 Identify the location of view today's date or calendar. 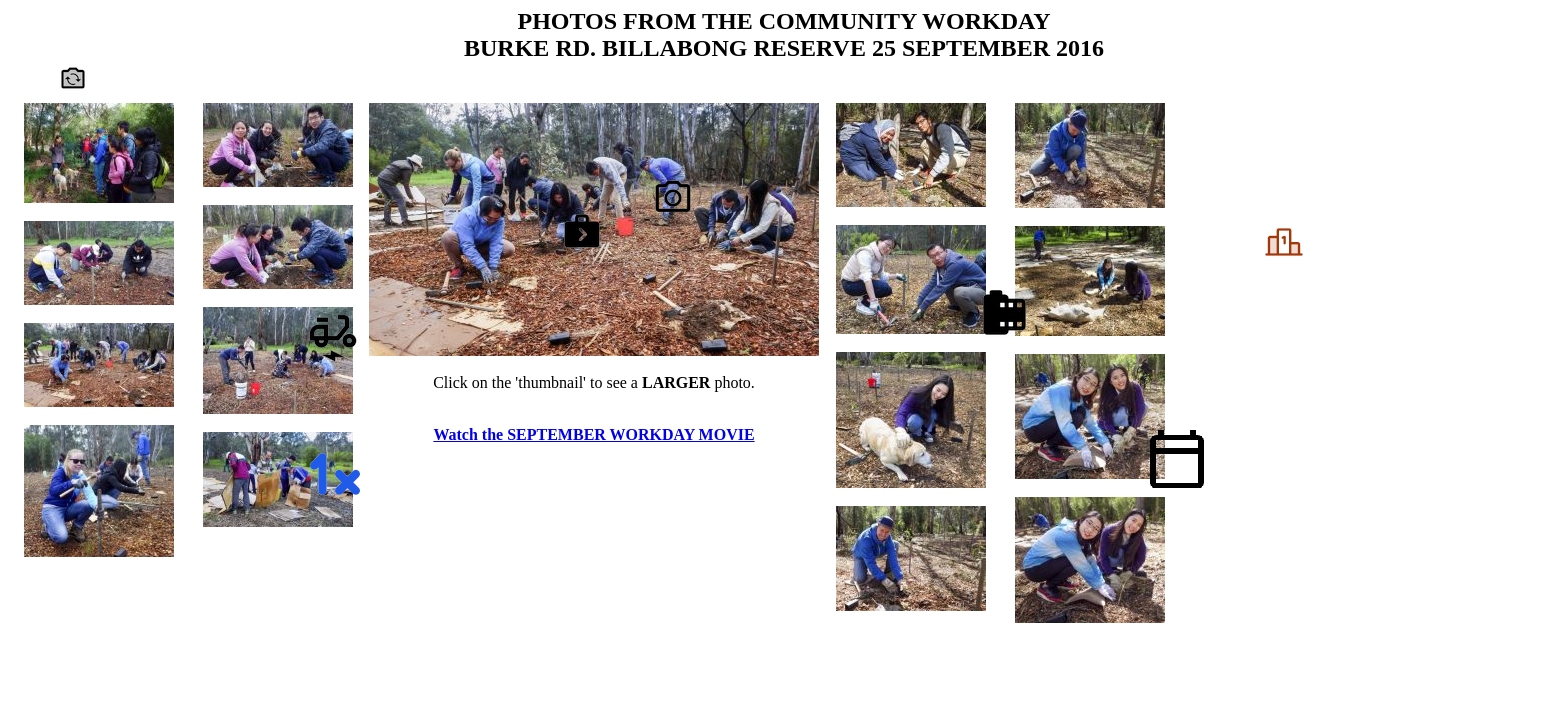
(1177, 459).